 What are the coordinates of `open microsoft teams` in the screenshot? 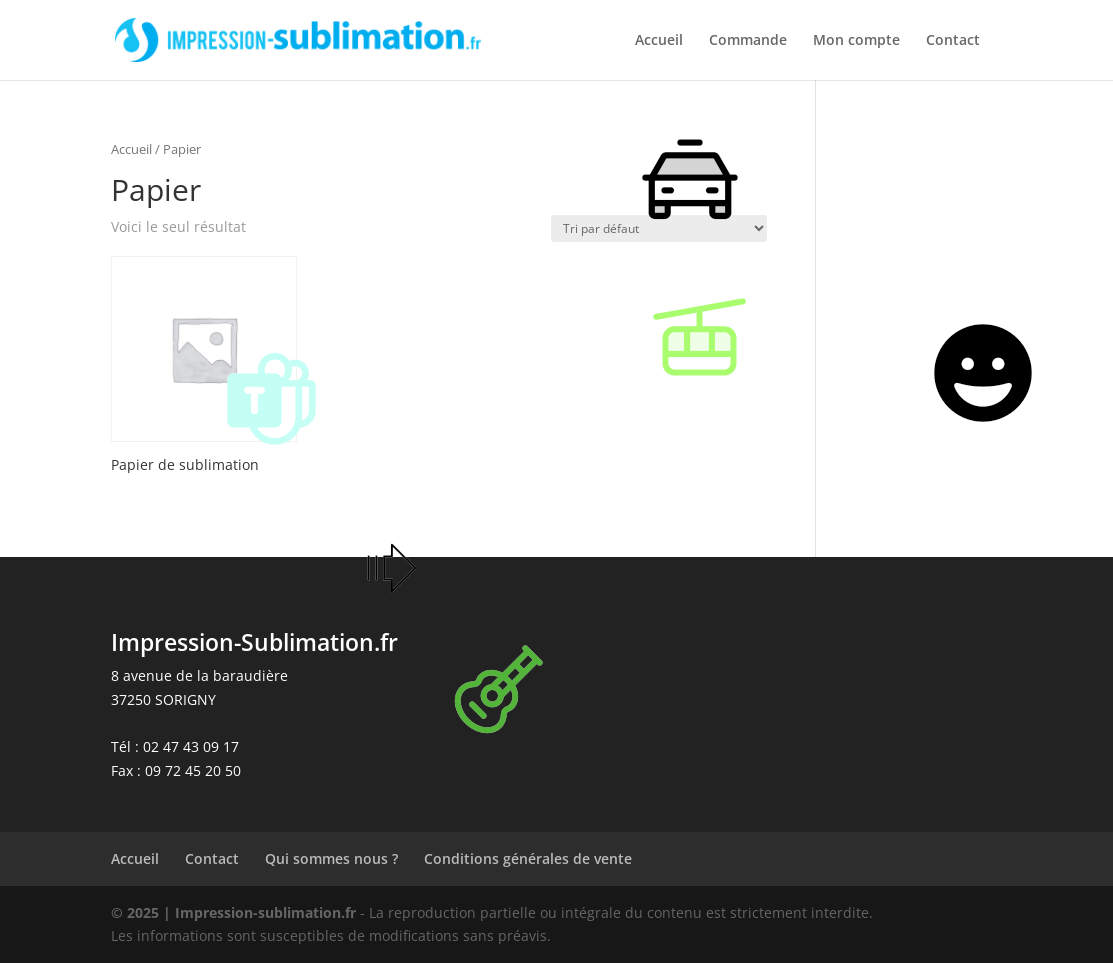 It's located at (271, 400).